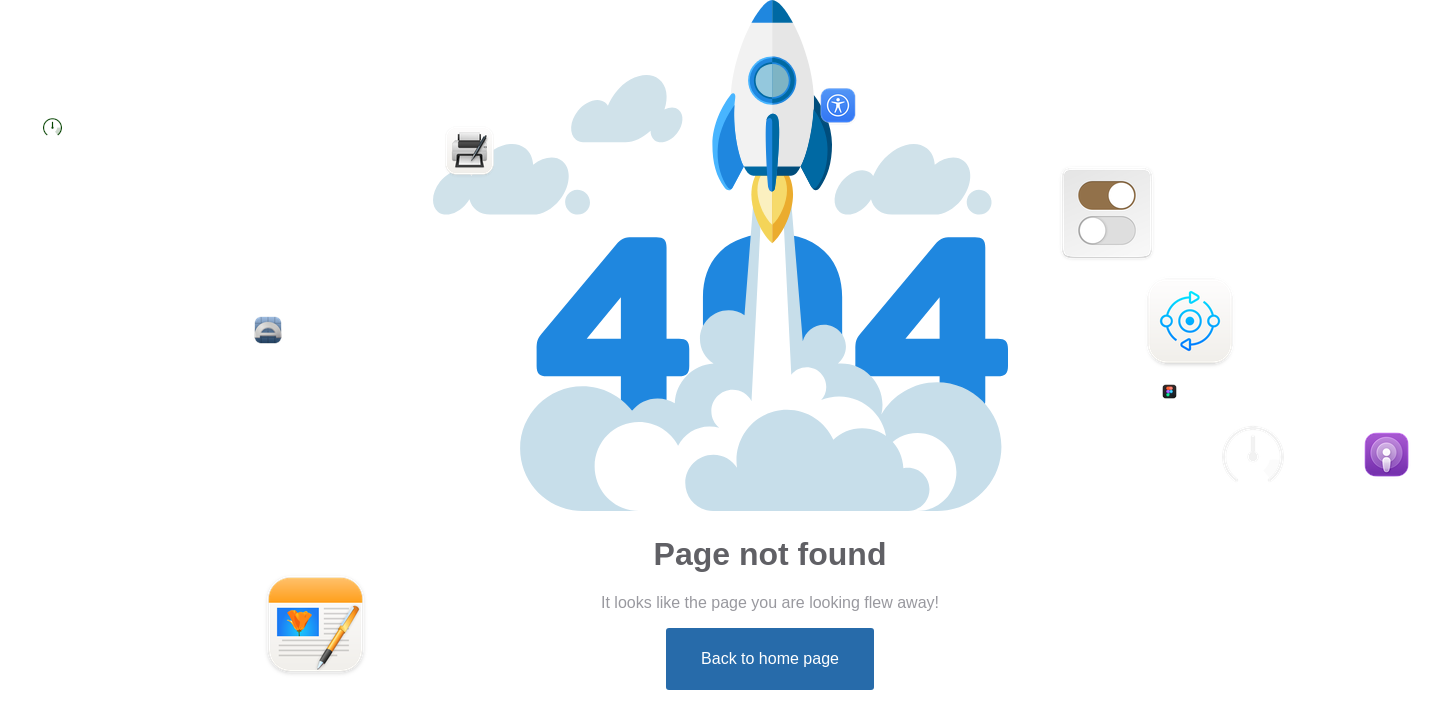 This screenshot has height=720, width=1440. What do you see at coordinates (1253, 454) in the screenshot?
I see `view system performance metrics` at bounding box center [1253, 454].